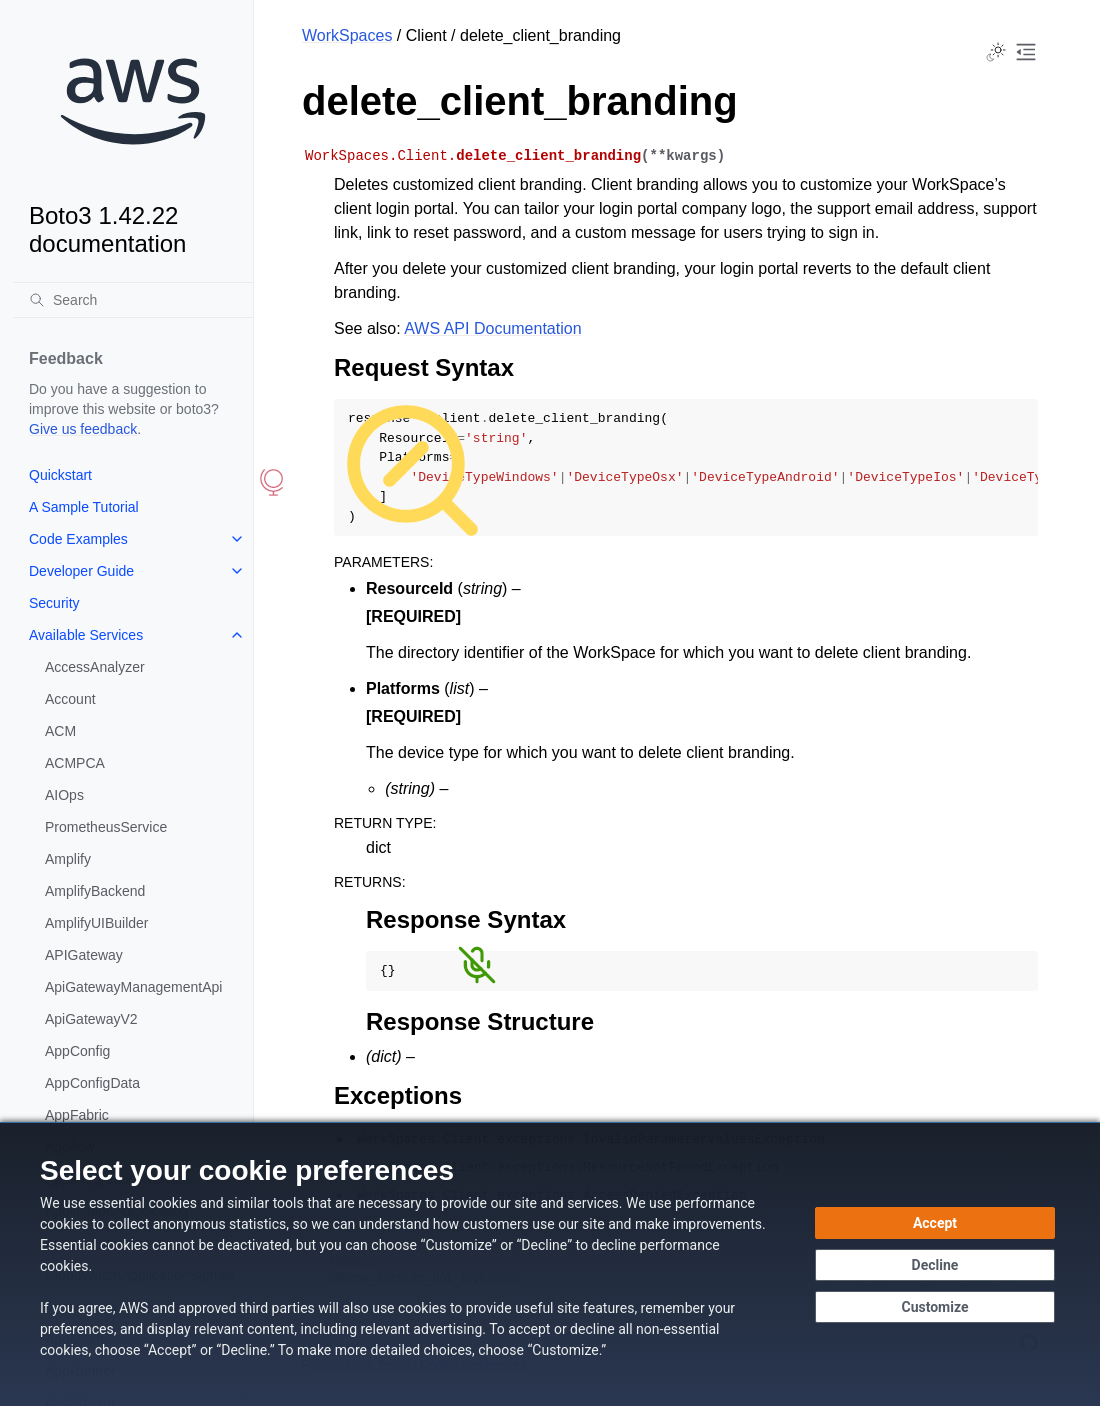 The height and width of the screenshot is (1406, 1100). Describe the element at coordinates (477, 965) in the screenshot. I see `mute your microphone` at that location.